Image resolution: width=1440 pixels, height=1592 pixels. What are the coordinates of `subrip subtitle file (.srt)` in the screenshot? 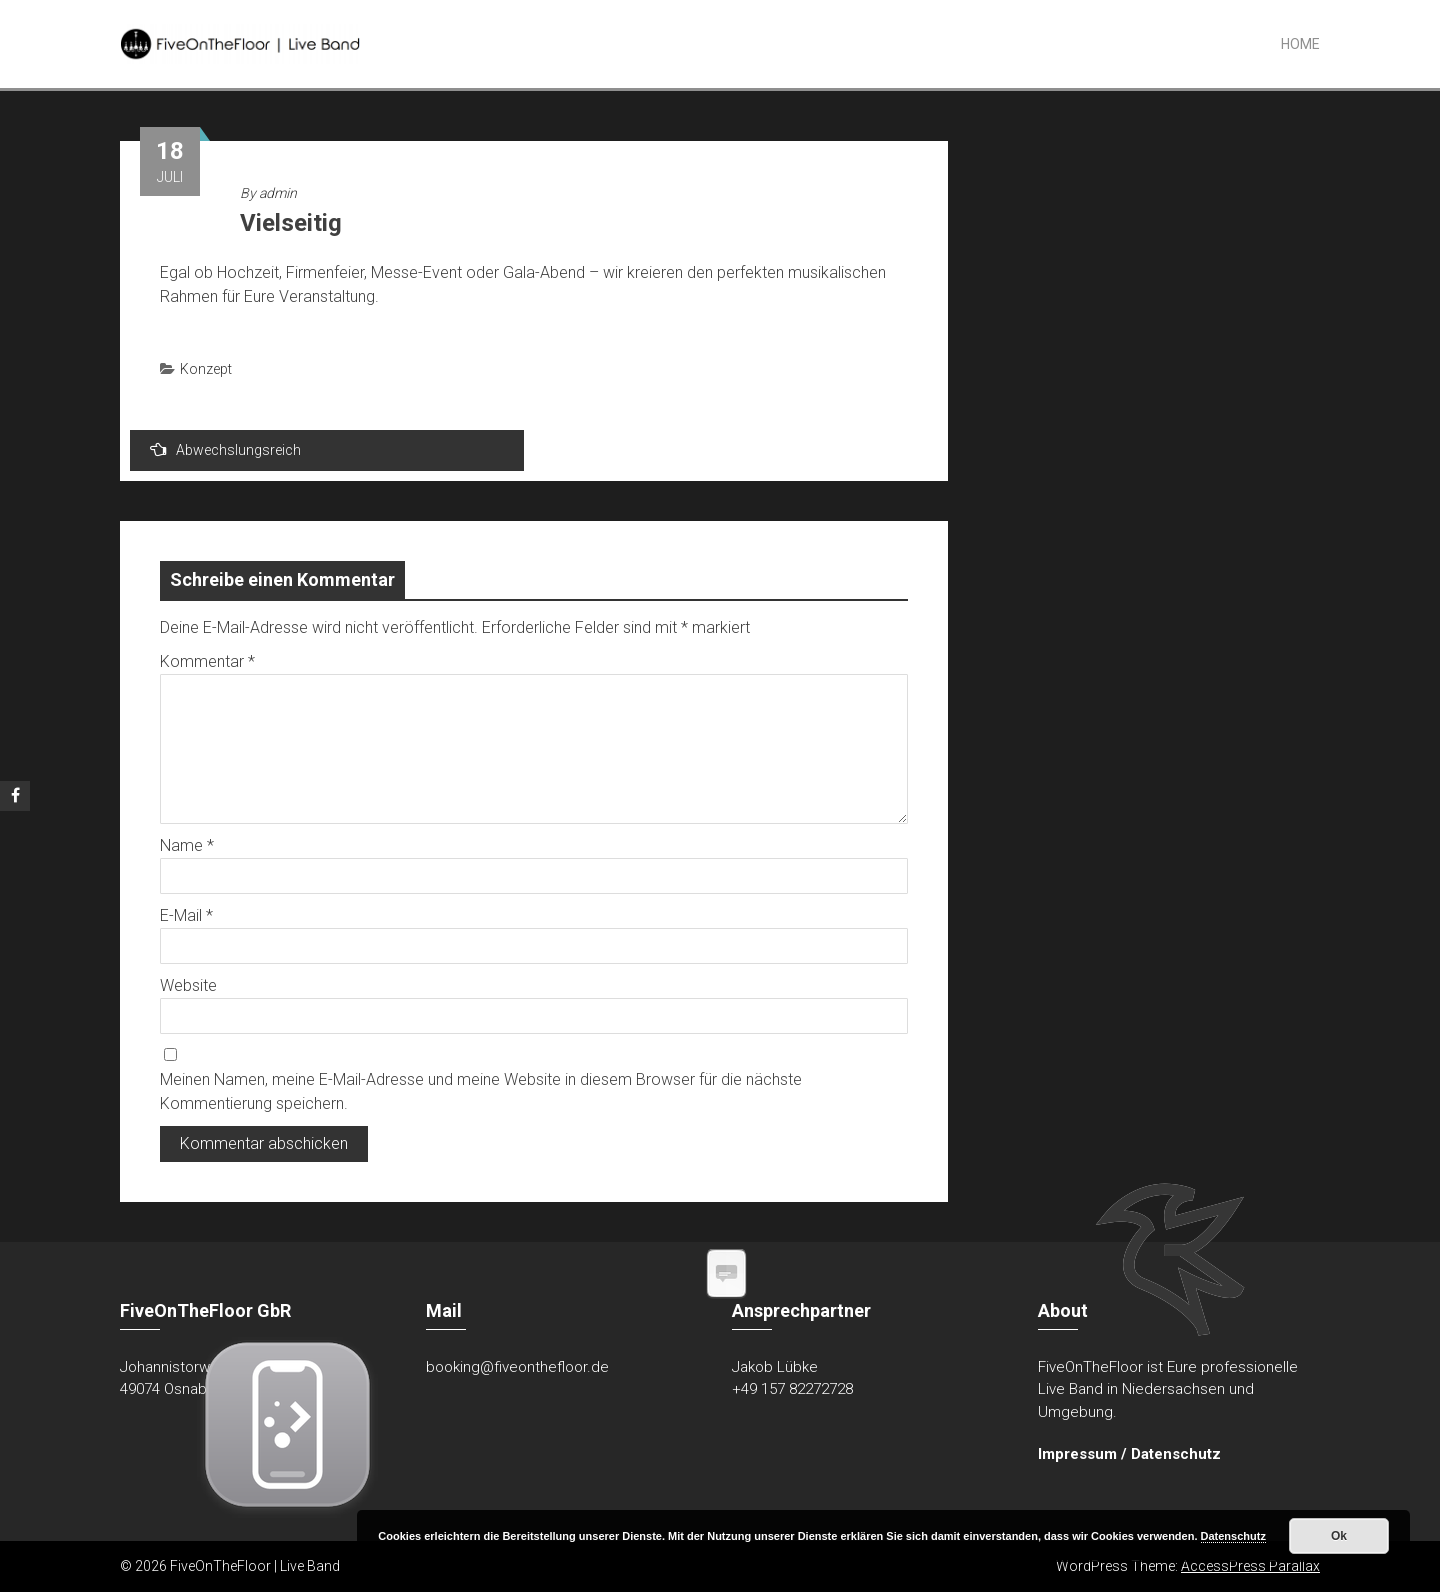 It's located at (726, 1273).